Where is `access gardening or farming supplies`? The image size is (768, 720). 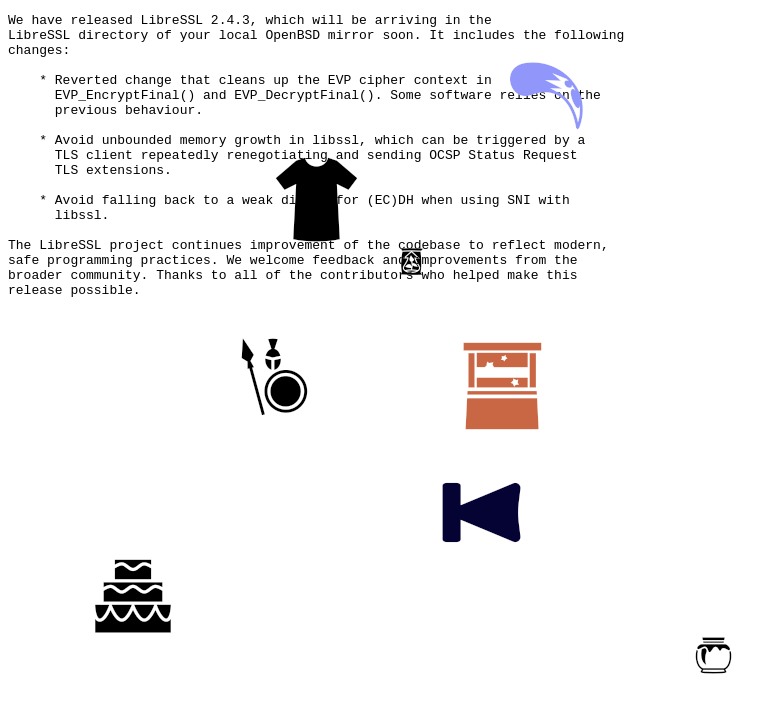
access gardening or farming supplies is located at coordinates (411, 261).